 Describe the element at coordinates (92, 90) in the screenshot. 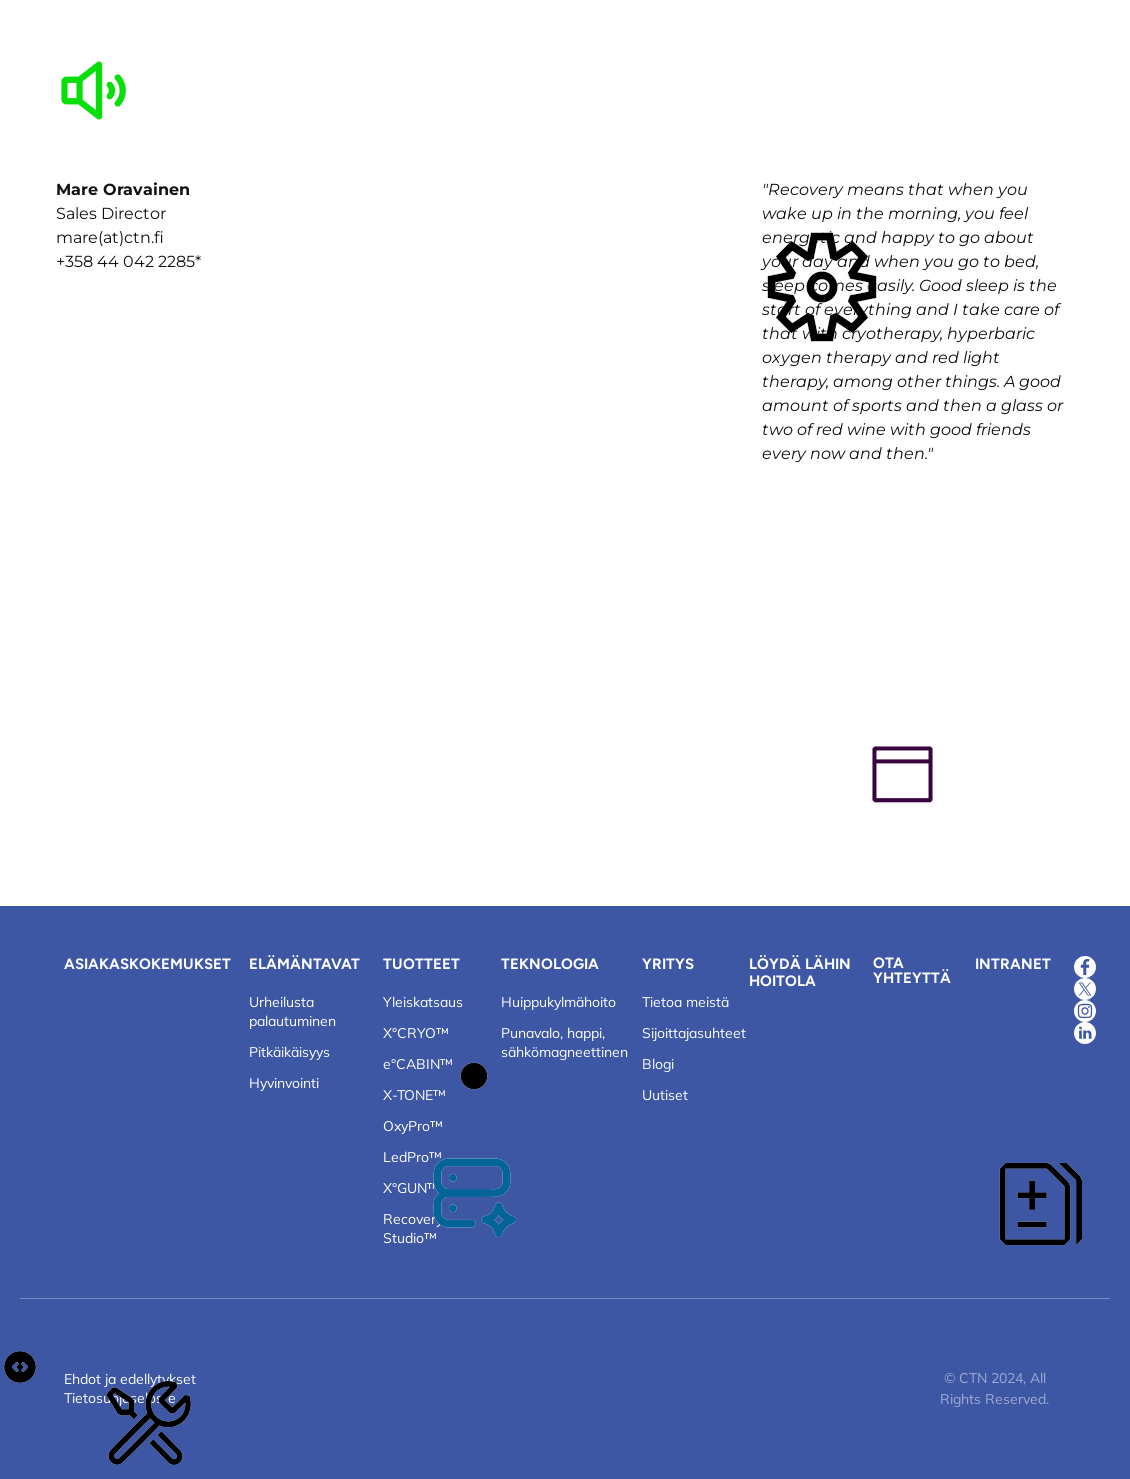

I see `volume is set to high` at that location.